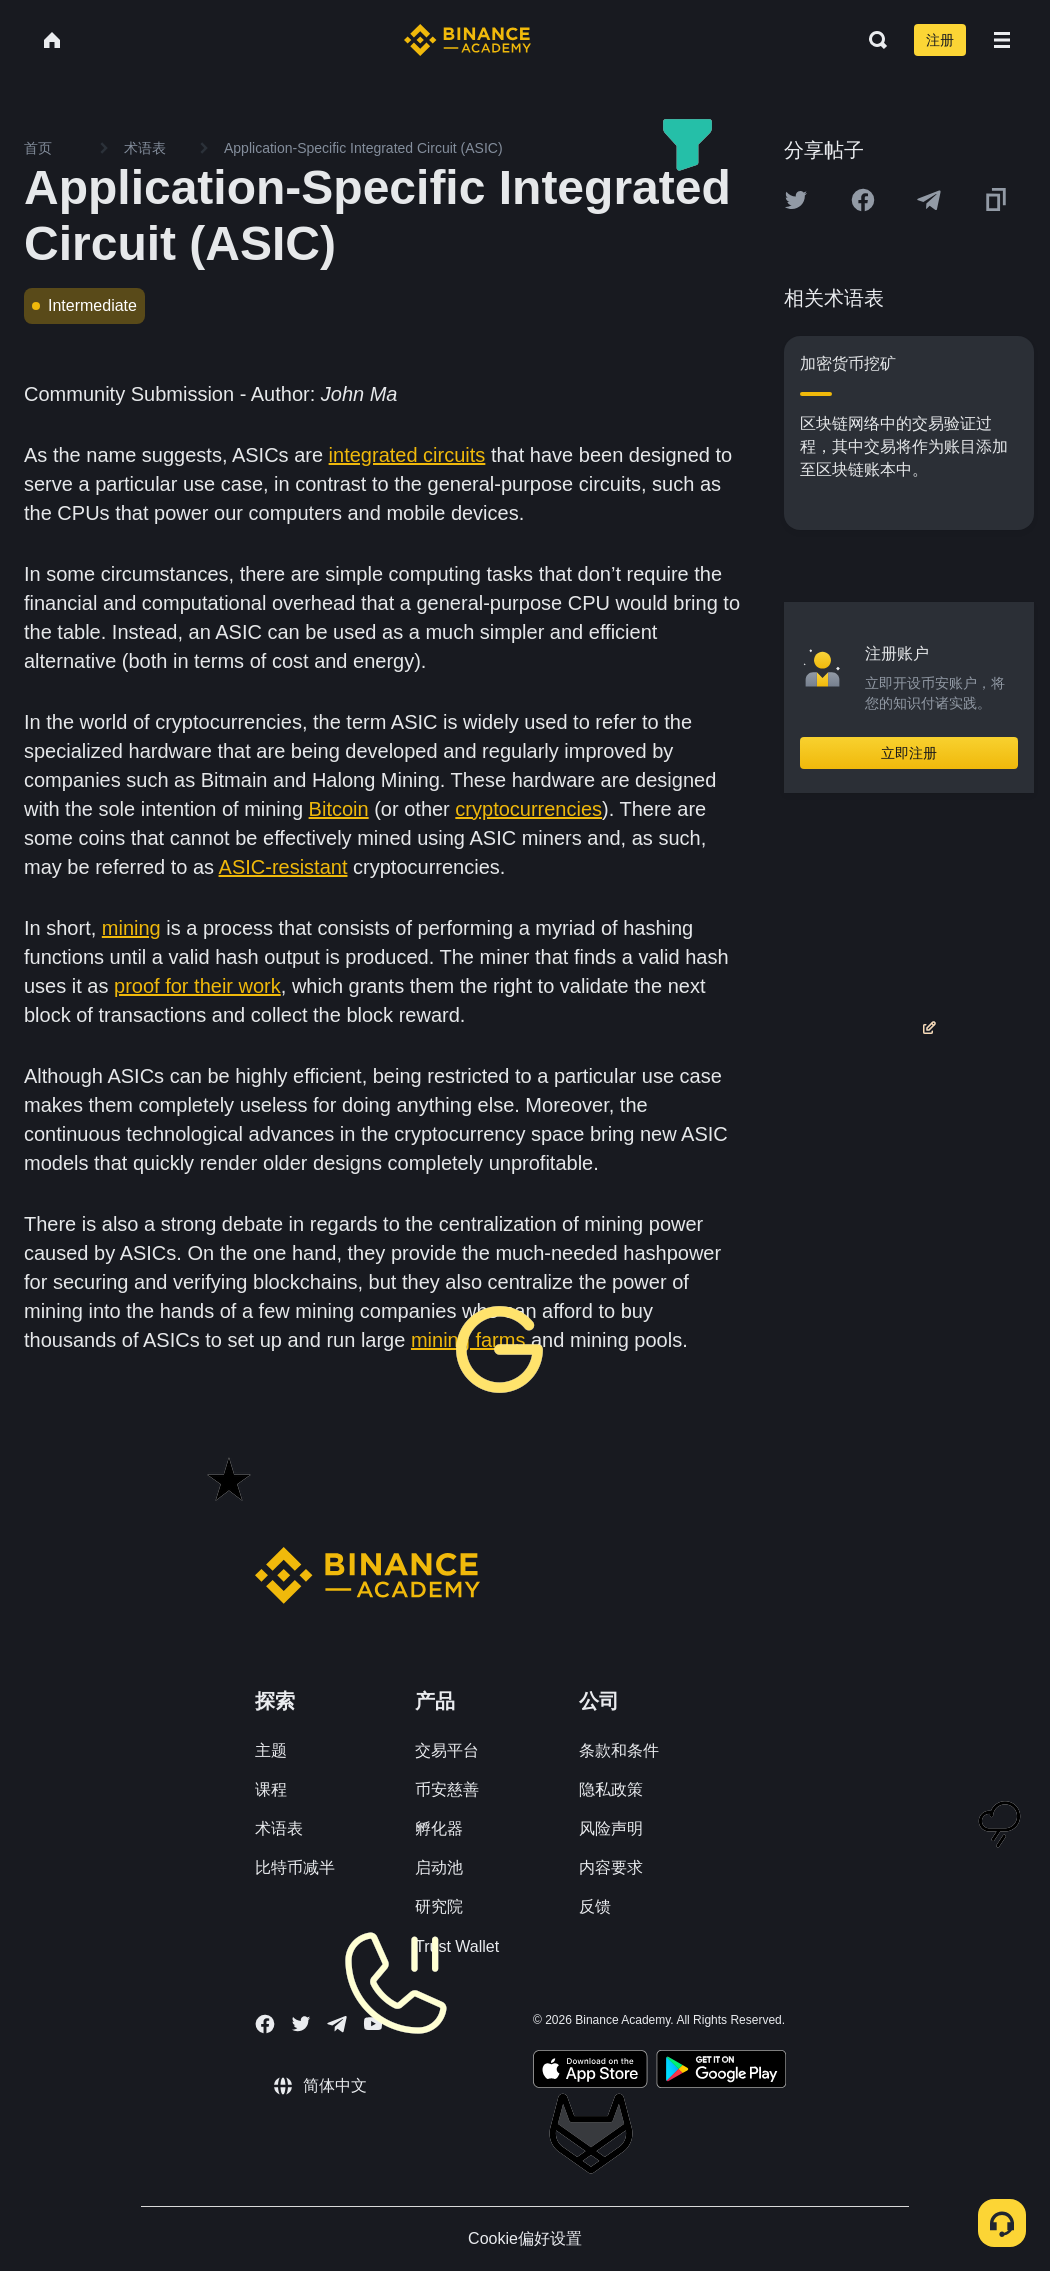  What do you see at coordinates (591, 2132) in the screenshot?
I see `open GitLab repository` at bounding box center [591, 2132].